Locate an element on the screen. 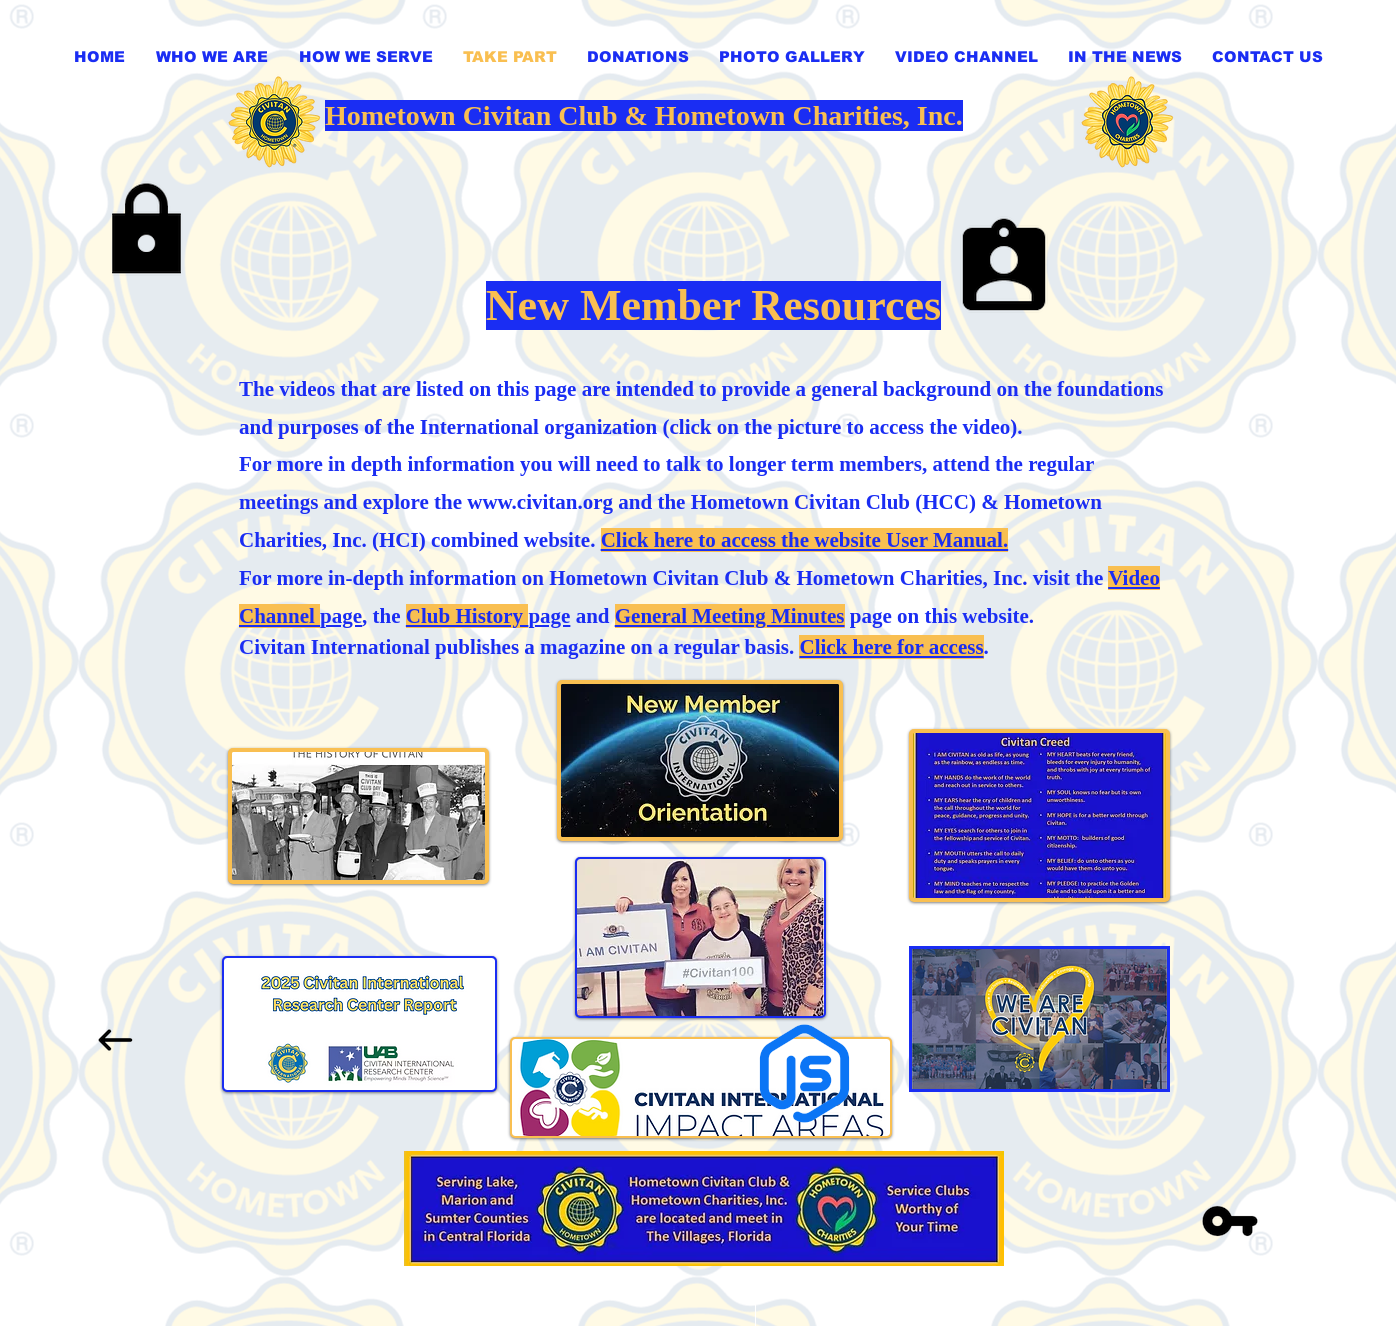 The image size is (1396, 1326). access VPN or secure connection settings is located at coordinates (1230, 1221).